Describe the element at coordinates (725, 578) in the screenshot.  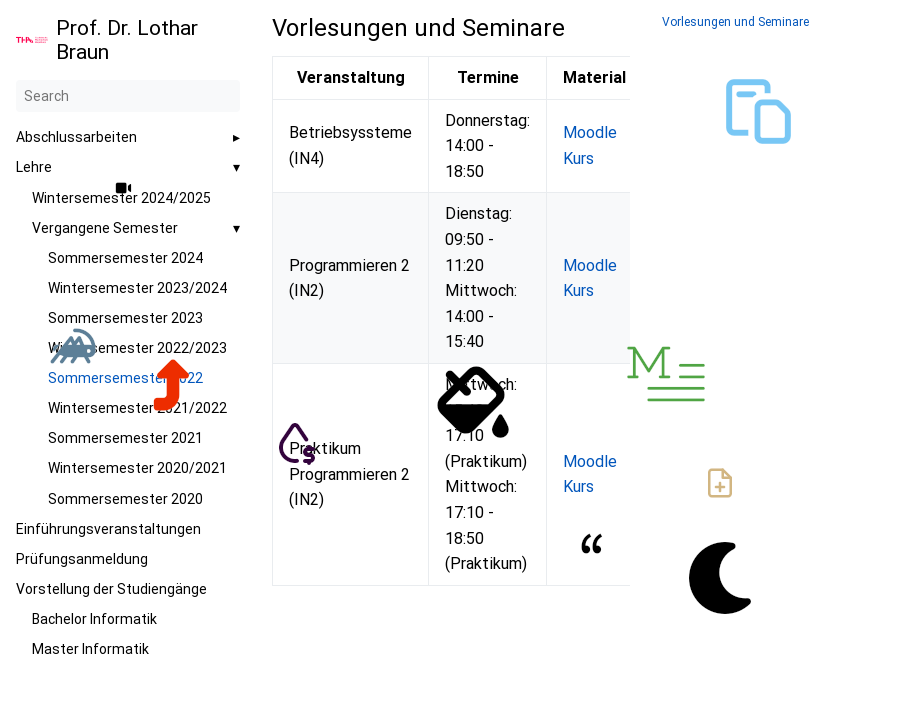
I see `toggle dark mode` at that location.